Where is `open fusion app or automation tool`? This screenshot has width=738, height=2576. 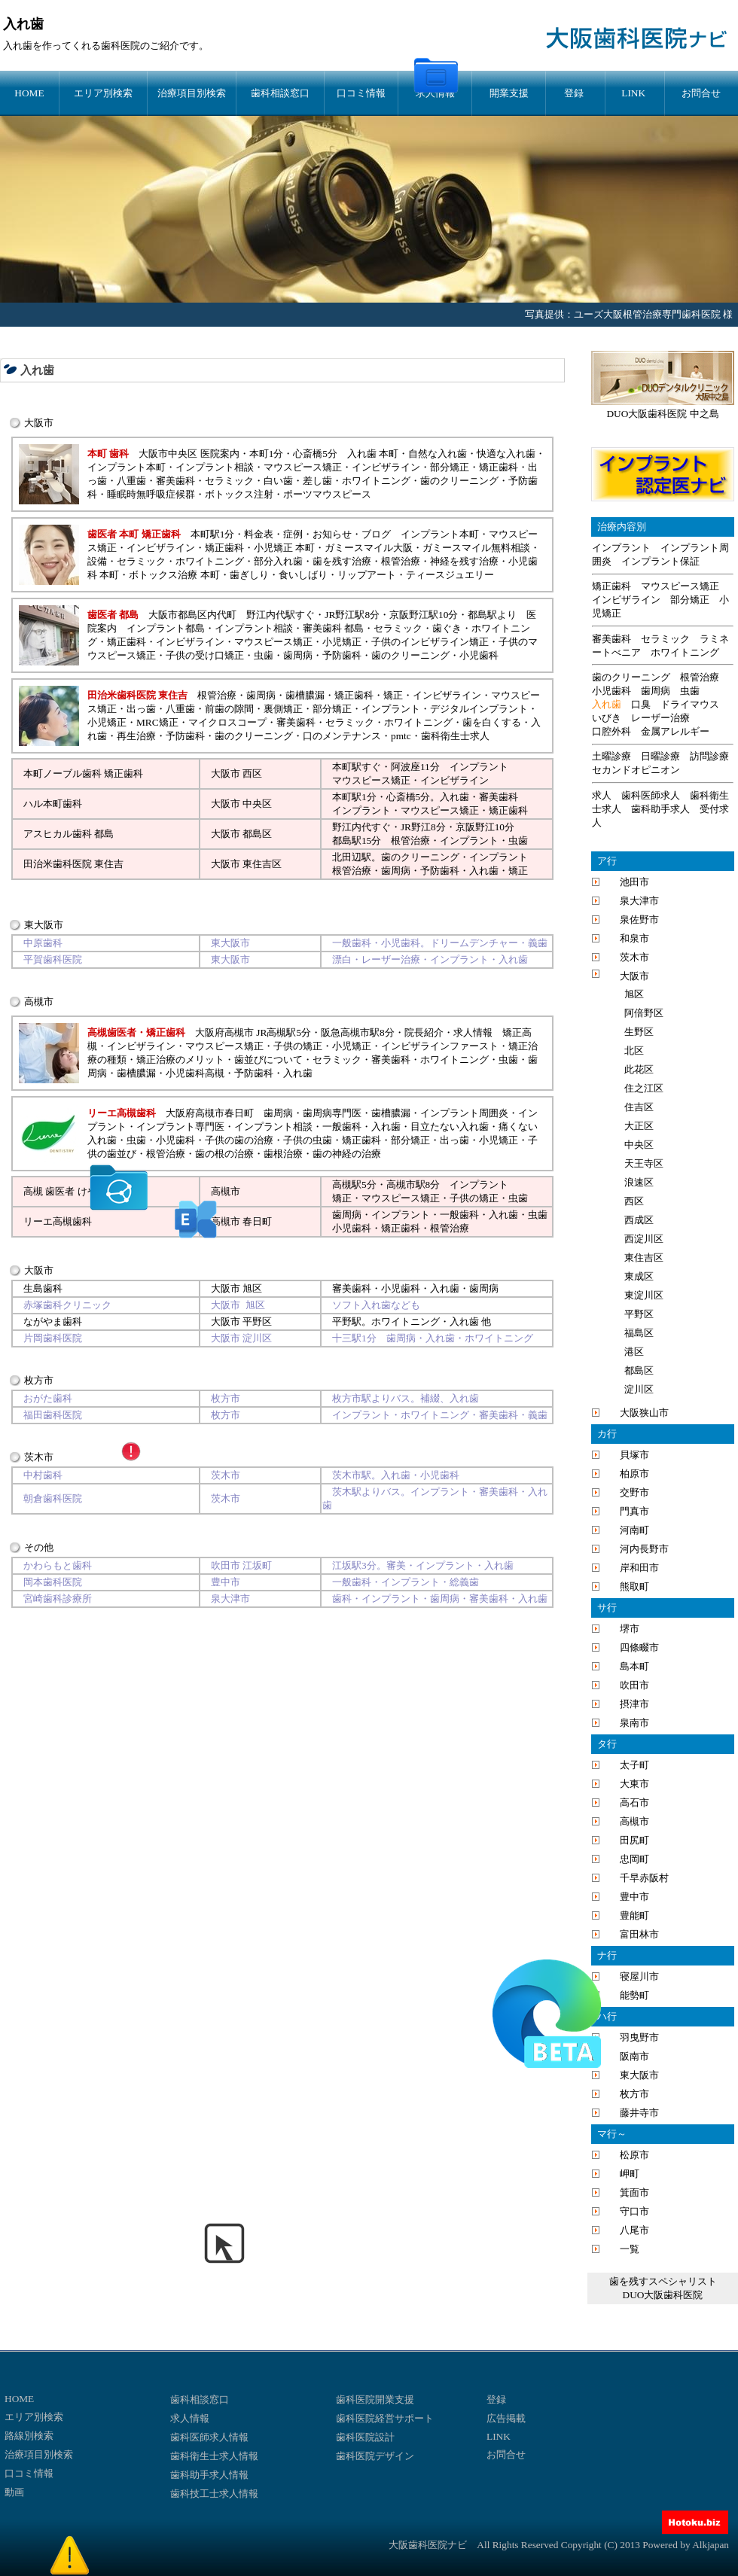
open fusion app or automation tool is located at coordinates (224, 2243).